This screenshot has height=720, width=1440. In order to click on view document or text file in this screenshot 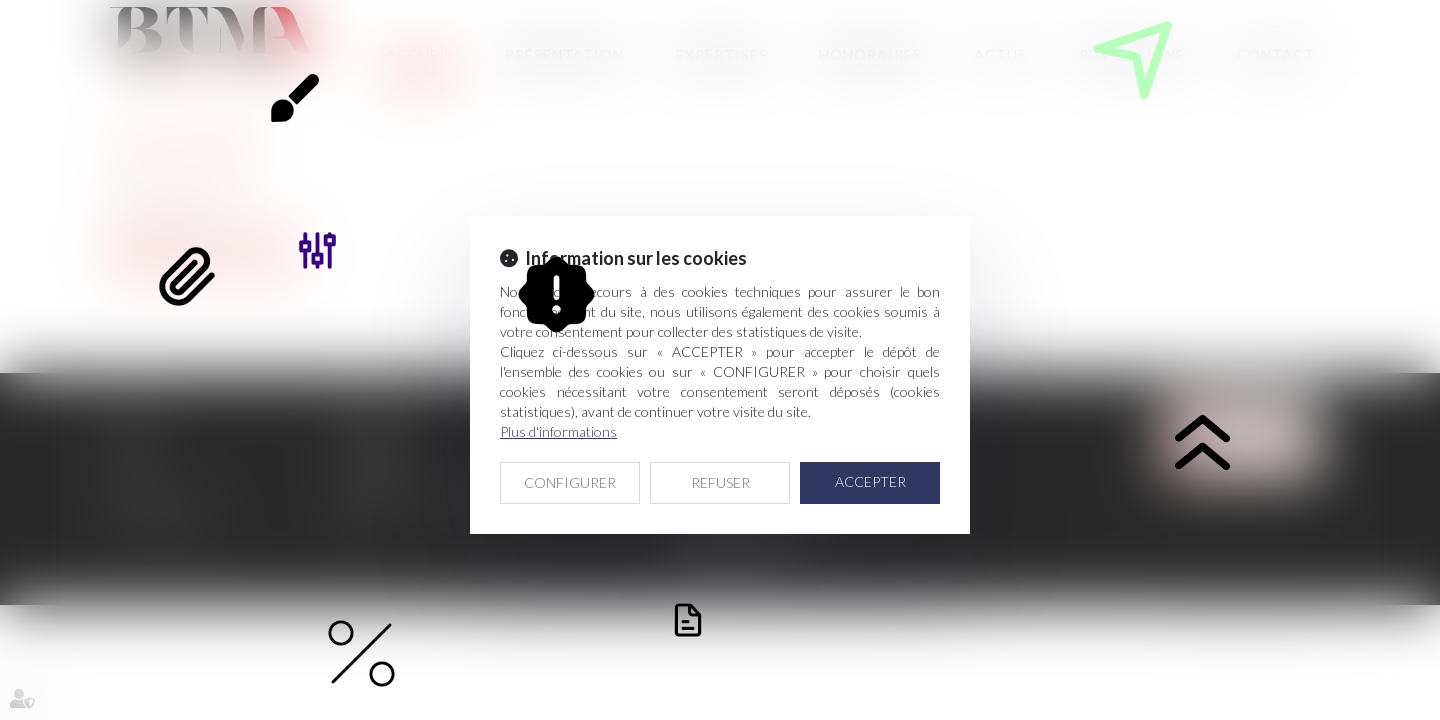, I will do `click(688, 620)`.